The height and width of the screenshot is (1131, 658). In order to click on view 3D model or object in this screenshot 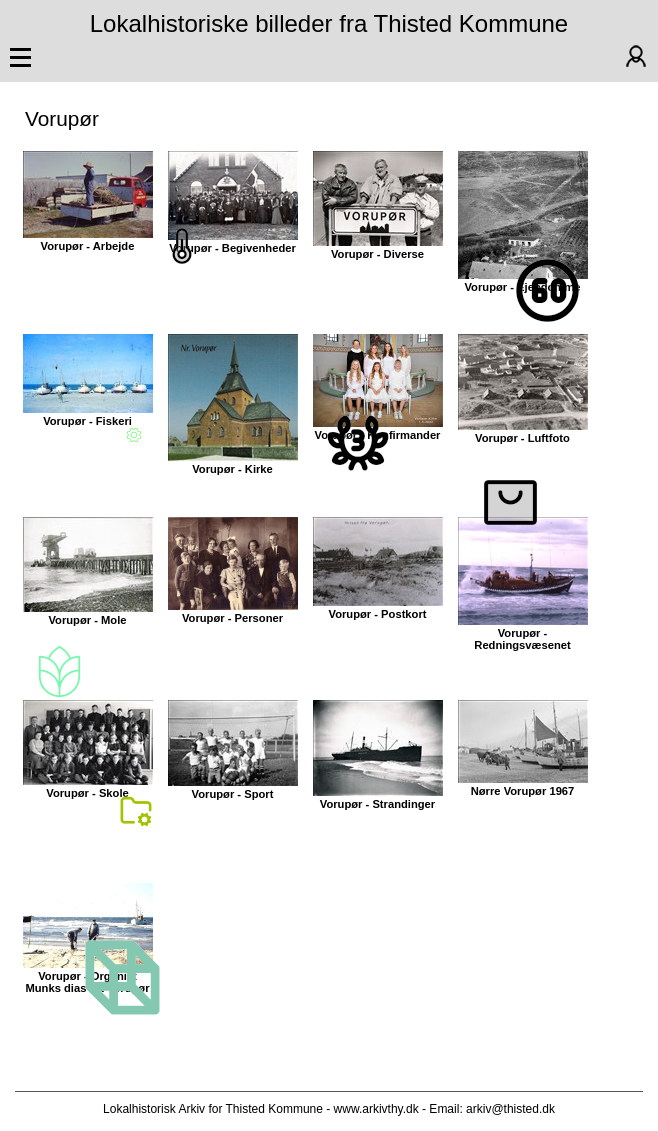, I will do `click(122, 977)`.